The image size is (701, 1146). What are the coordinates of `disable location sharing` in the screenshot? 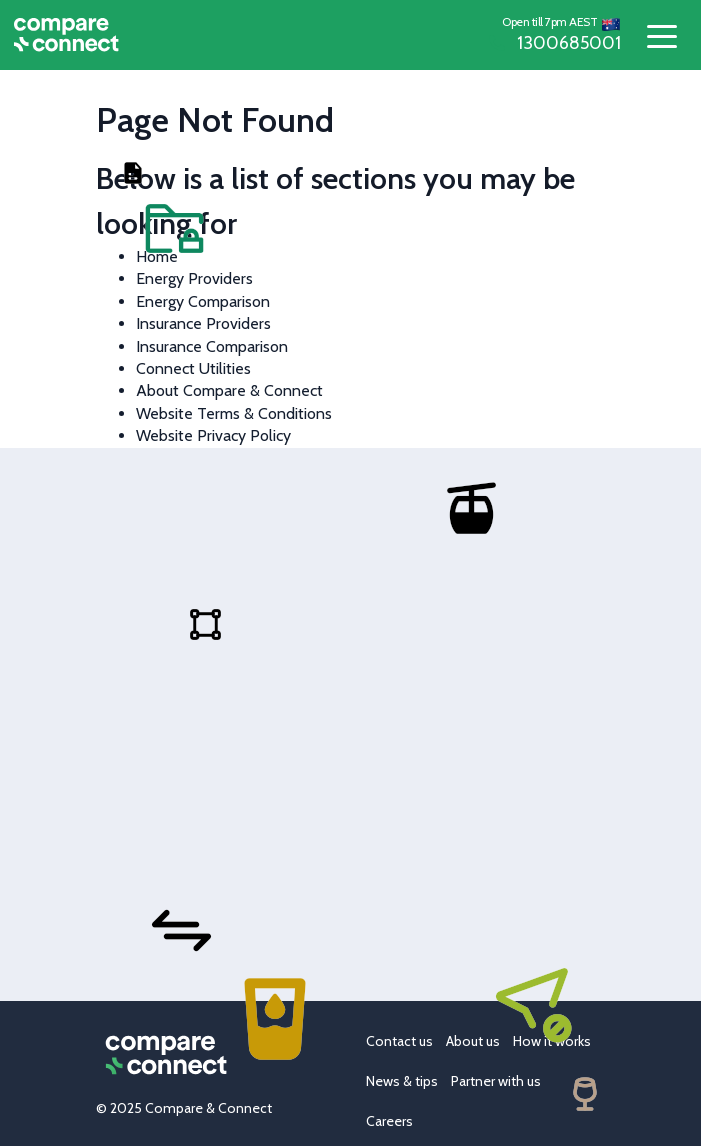 It's located at (532, 1003).